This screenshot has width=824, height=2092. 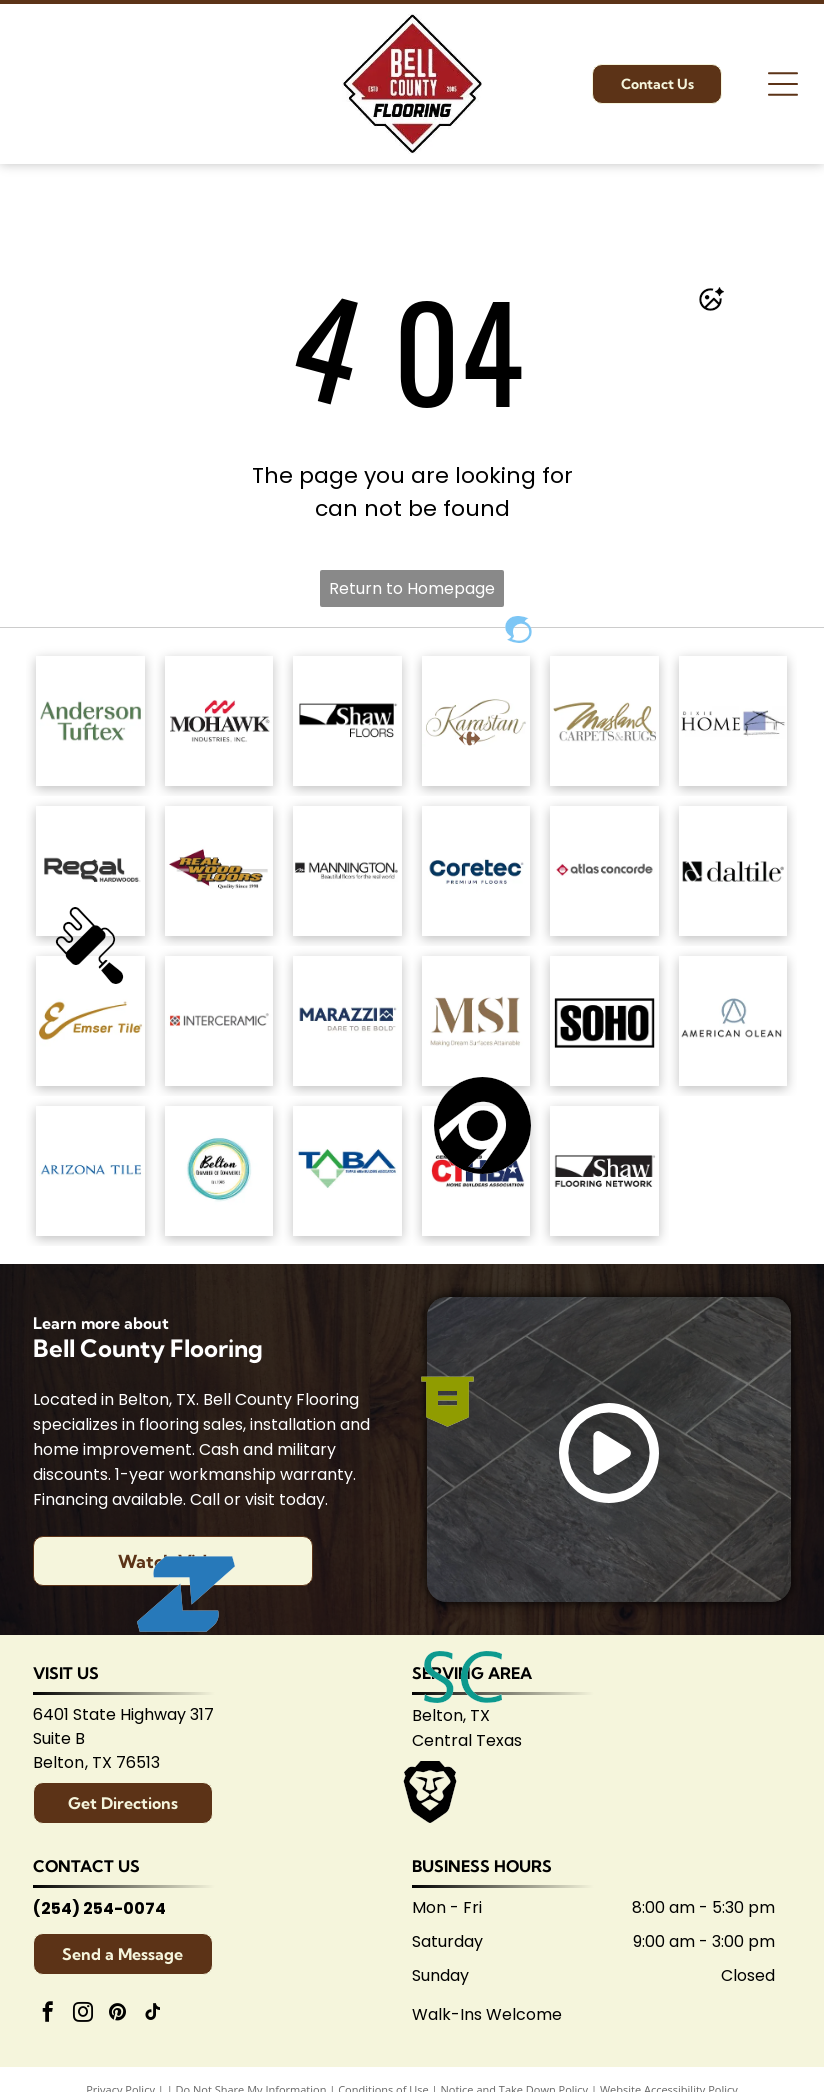 I want to click on visit steemit blockchain social media platform, so click(x=518, y=629).